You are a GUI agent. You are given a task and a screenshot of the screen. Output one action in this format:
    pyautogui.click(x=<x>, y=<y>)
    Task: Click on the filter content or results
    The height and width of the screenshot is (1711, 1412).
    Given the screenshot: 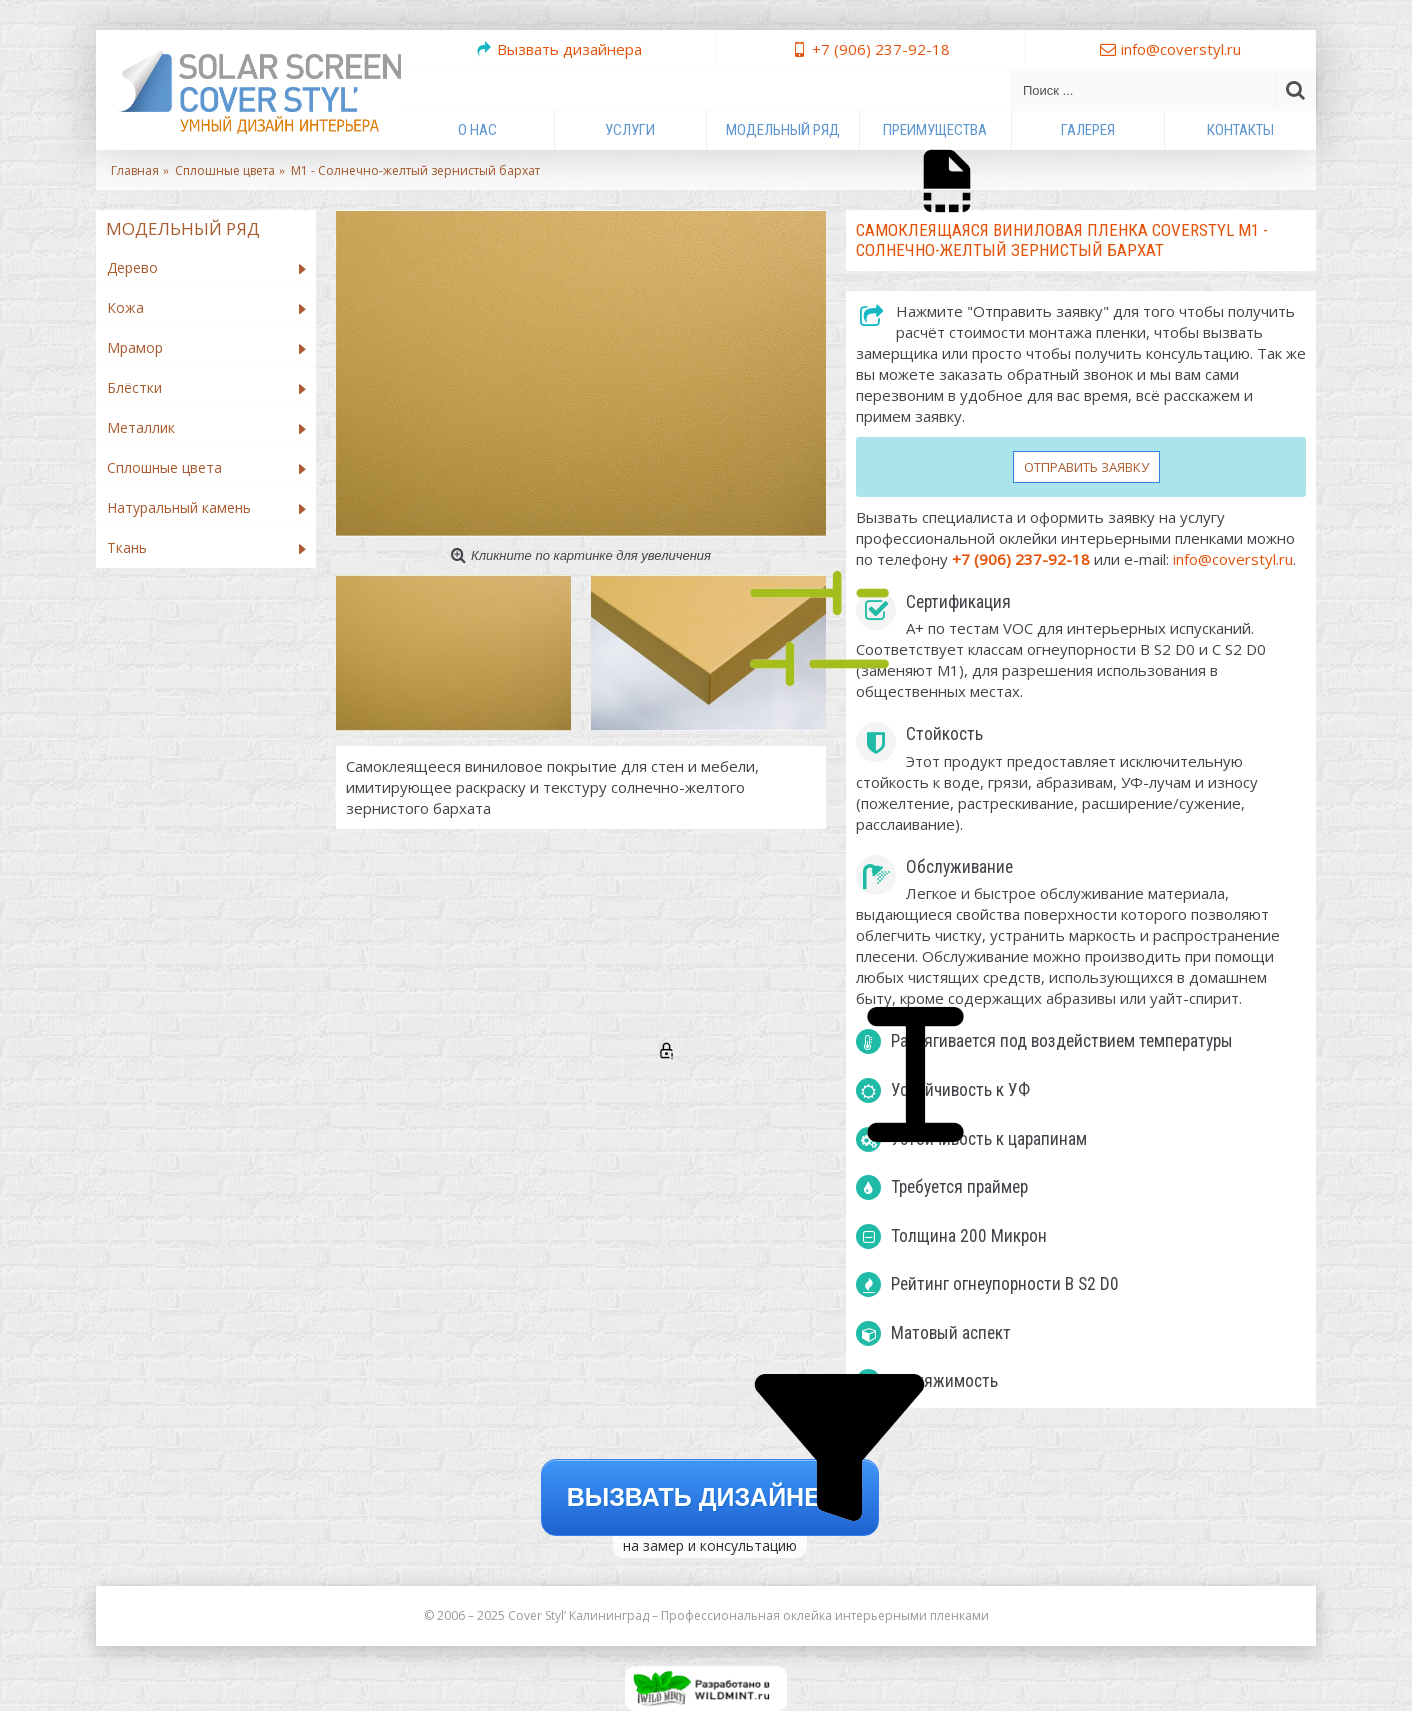 What is the action you would take?
    pyautogui.click(x=839, y=1447)
    